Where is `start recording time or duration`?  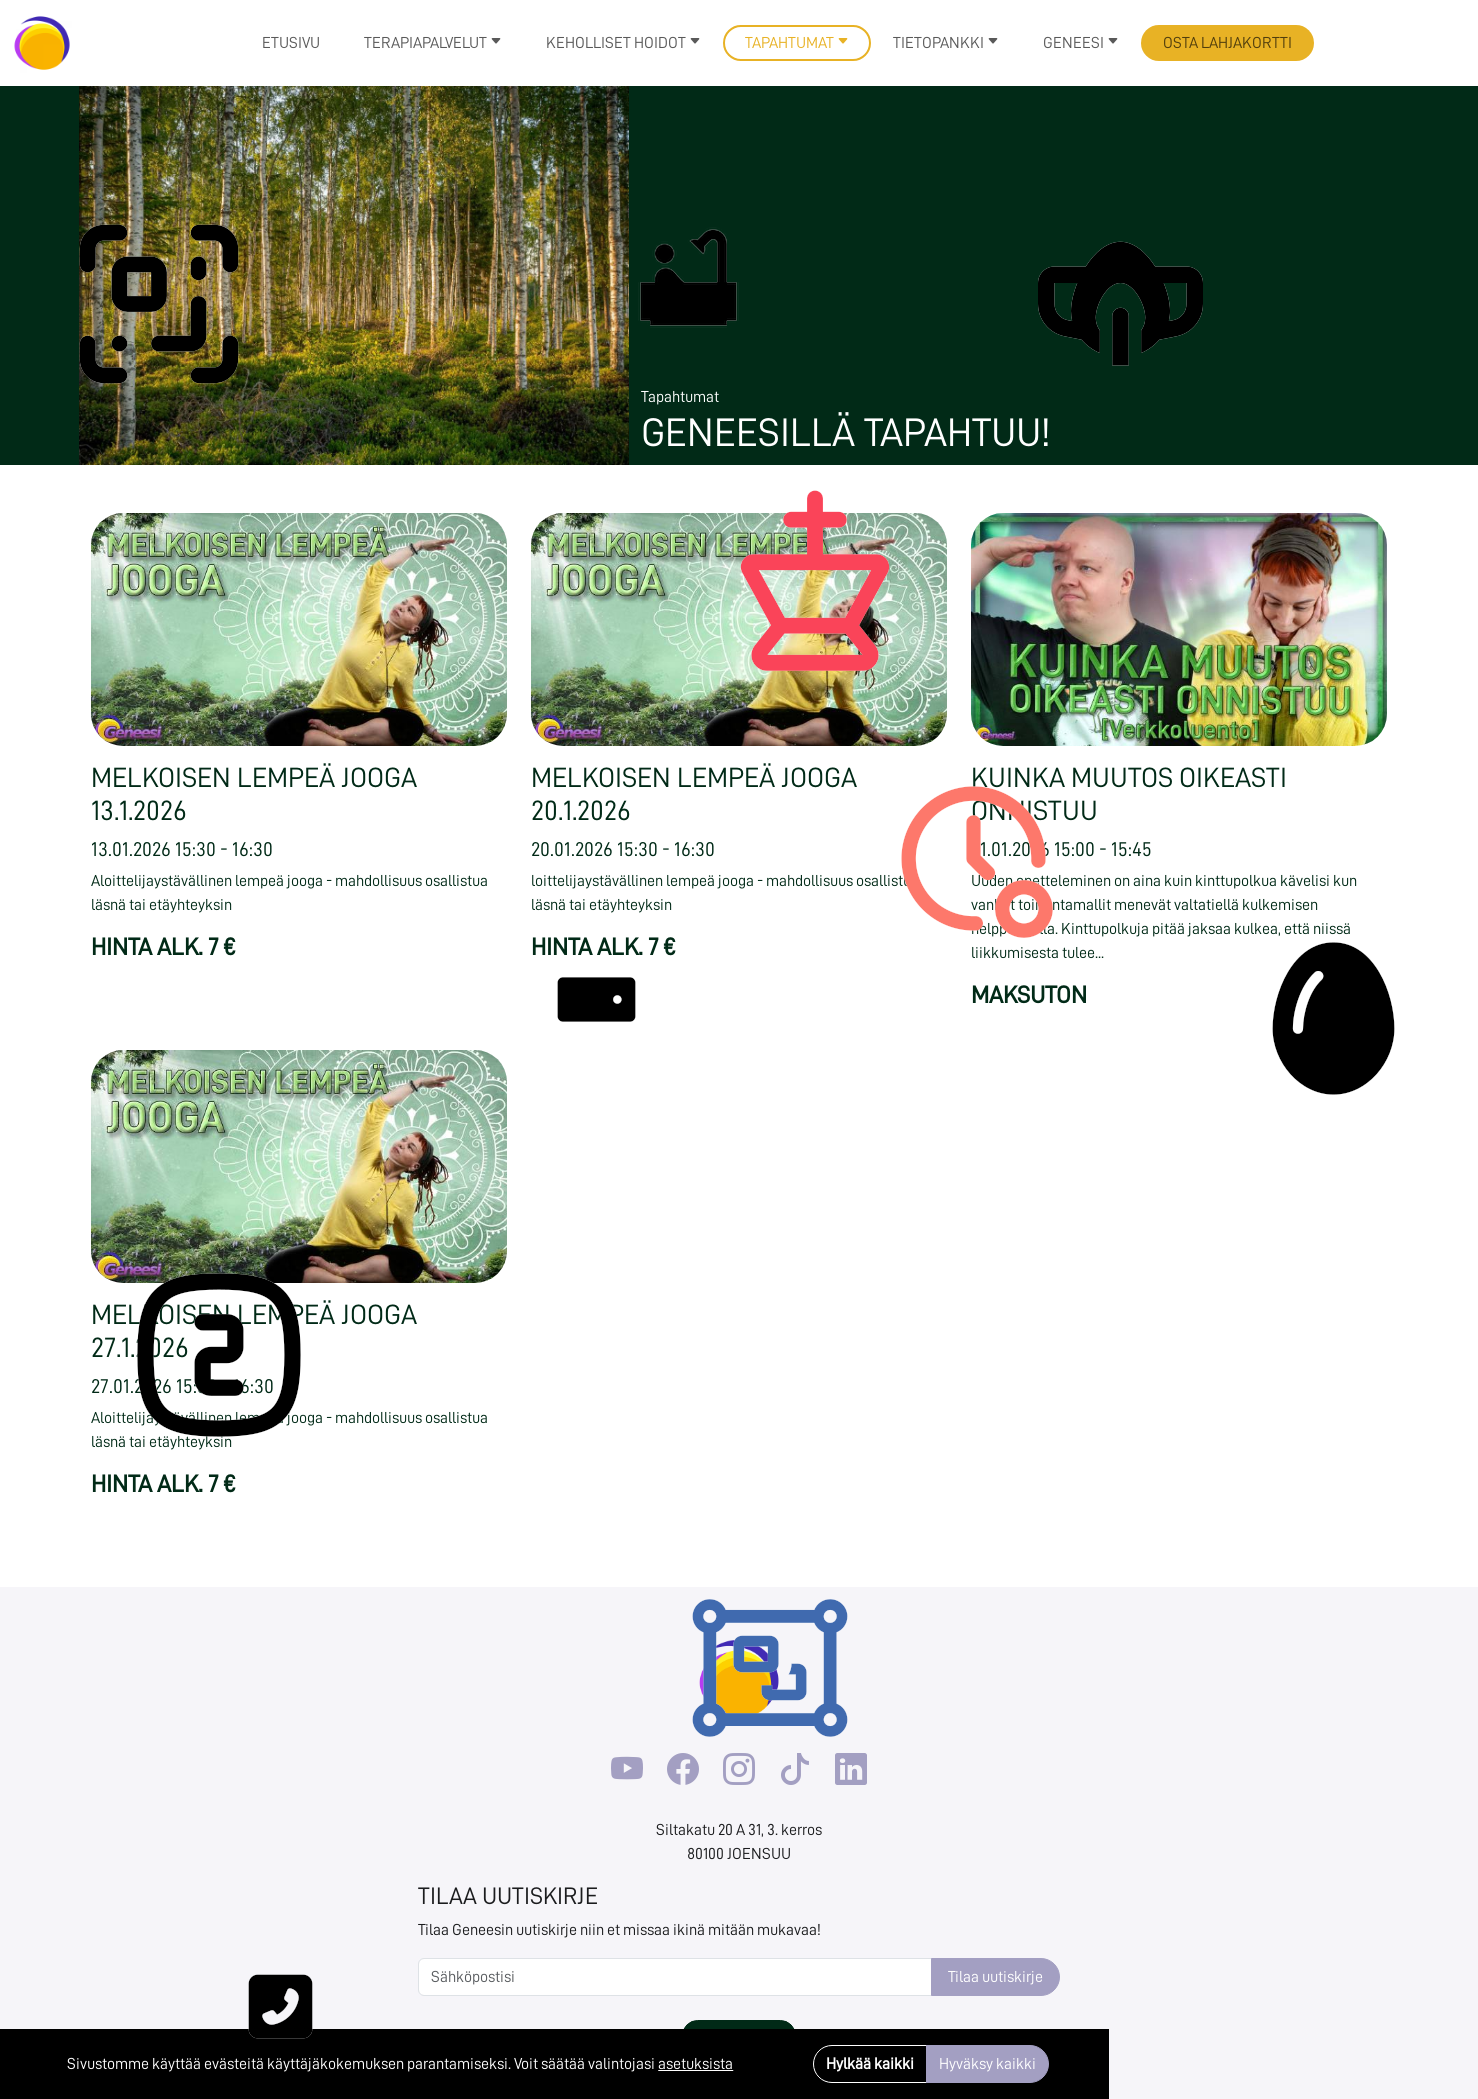 start recording time or duration is located at coordinates (973, 858).